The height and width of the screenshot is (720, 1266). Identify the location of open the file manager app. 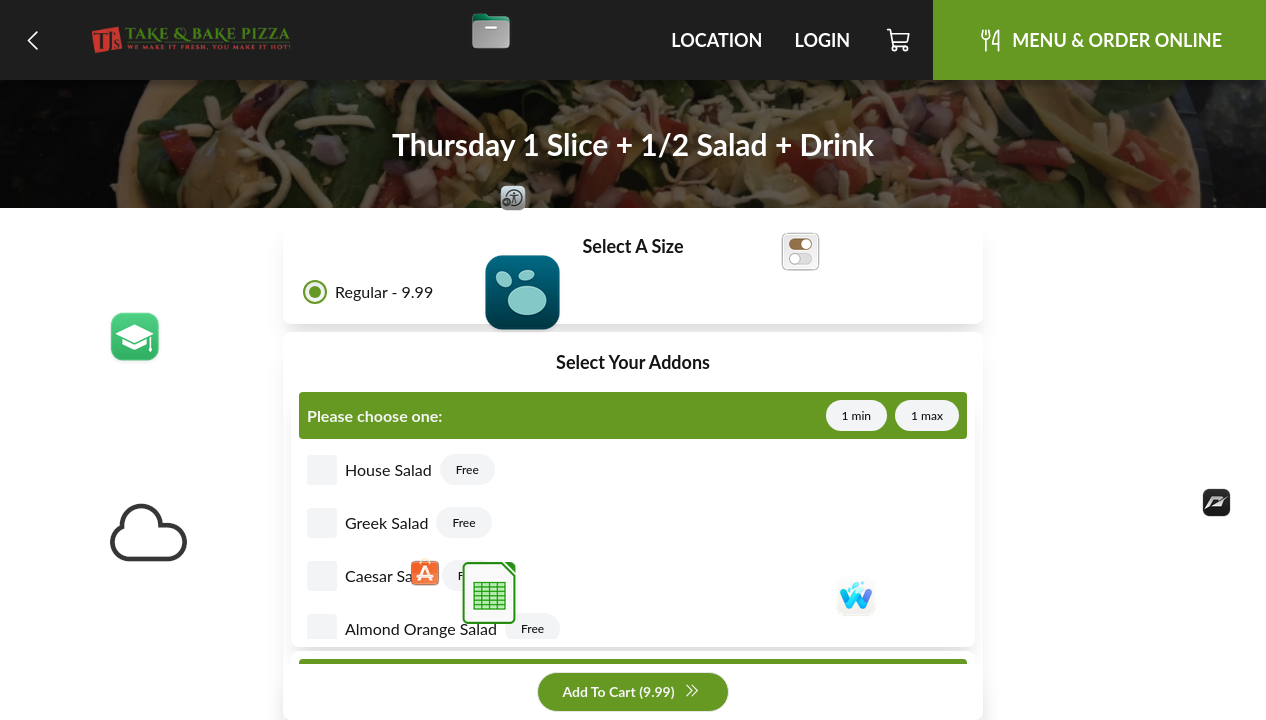
(491, 31).